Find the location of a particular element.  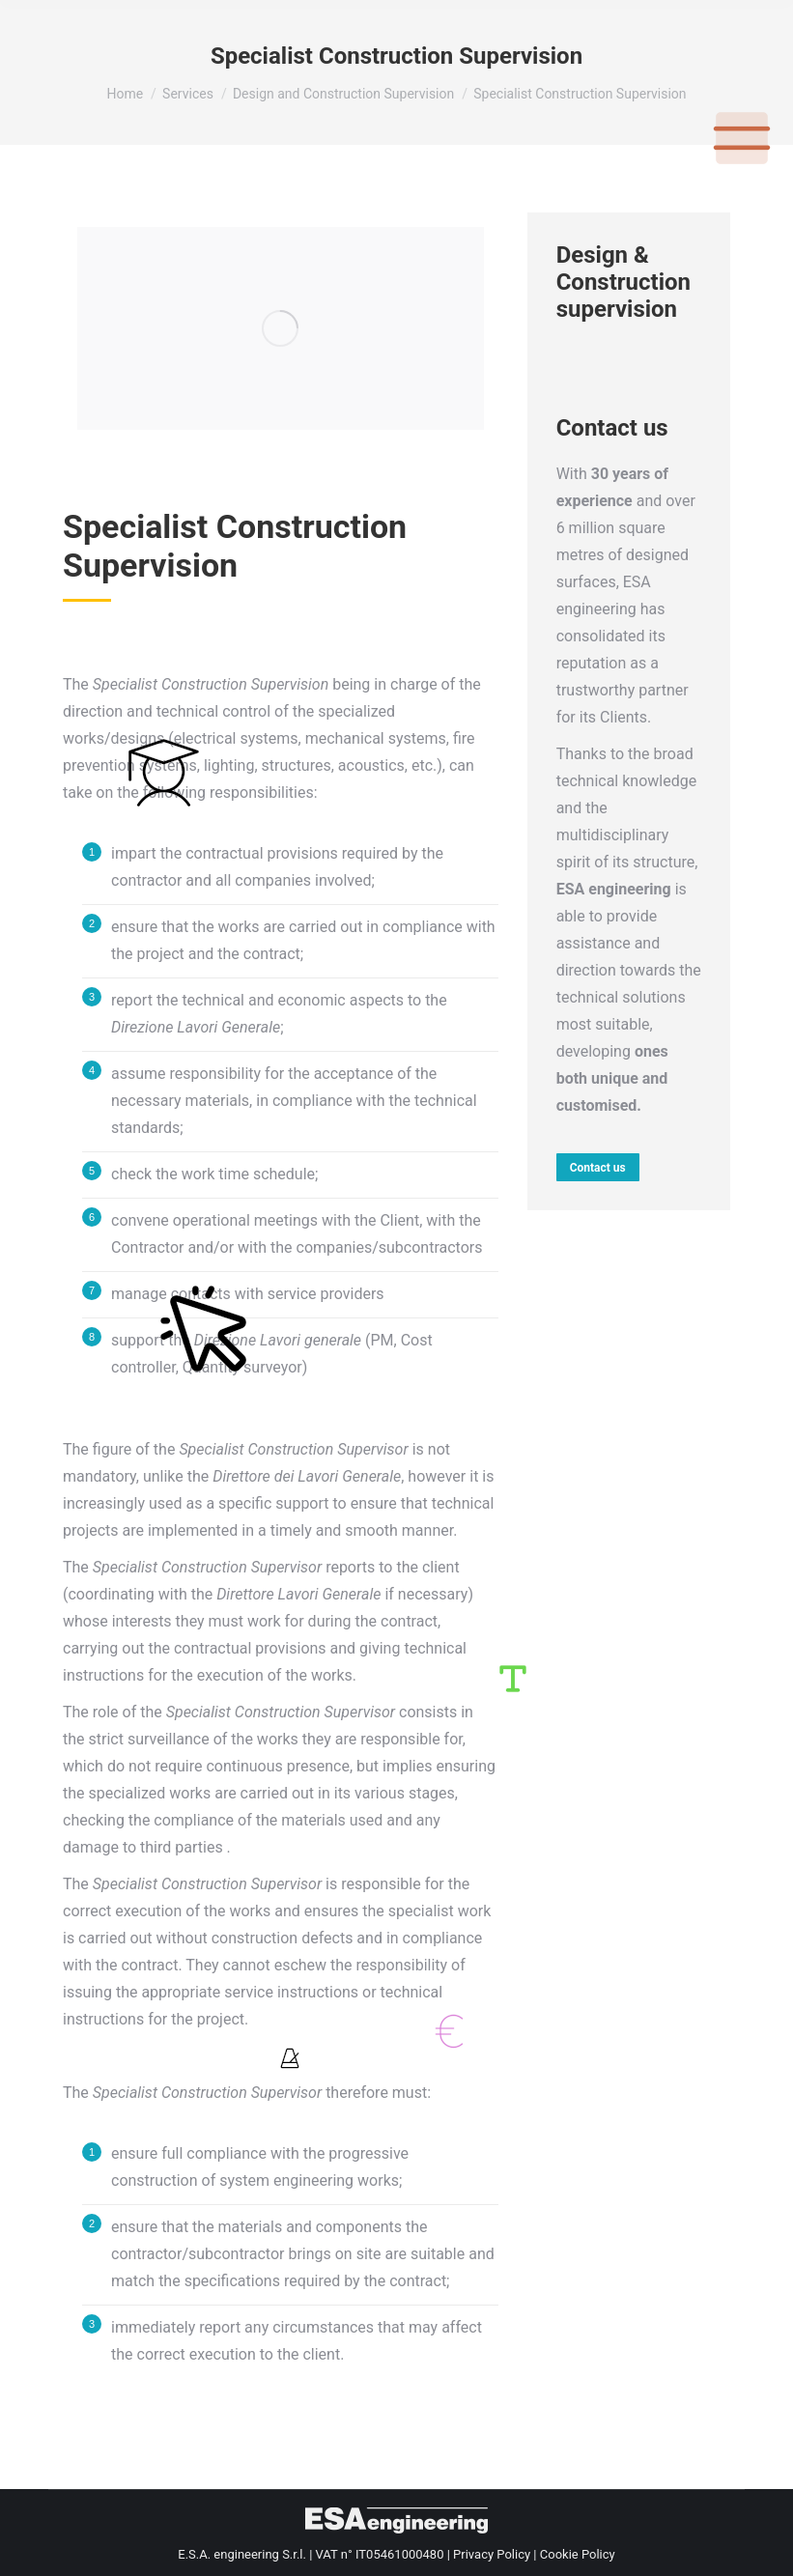

access tempo or timing settings is located at coordinates (290, 2058).